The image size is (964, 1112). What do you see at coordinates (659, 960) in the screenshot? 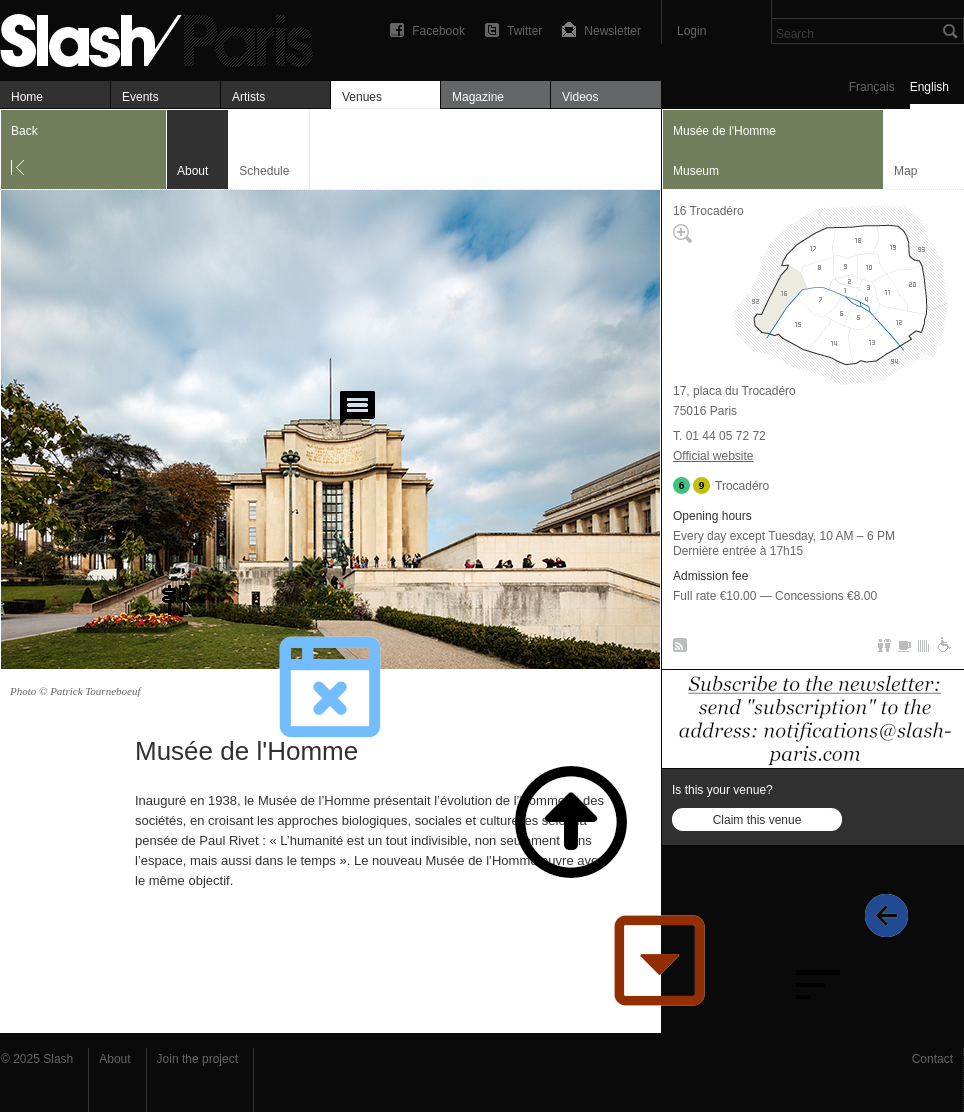
I see `open a dropdown menu` at bounding box center [659, 960].